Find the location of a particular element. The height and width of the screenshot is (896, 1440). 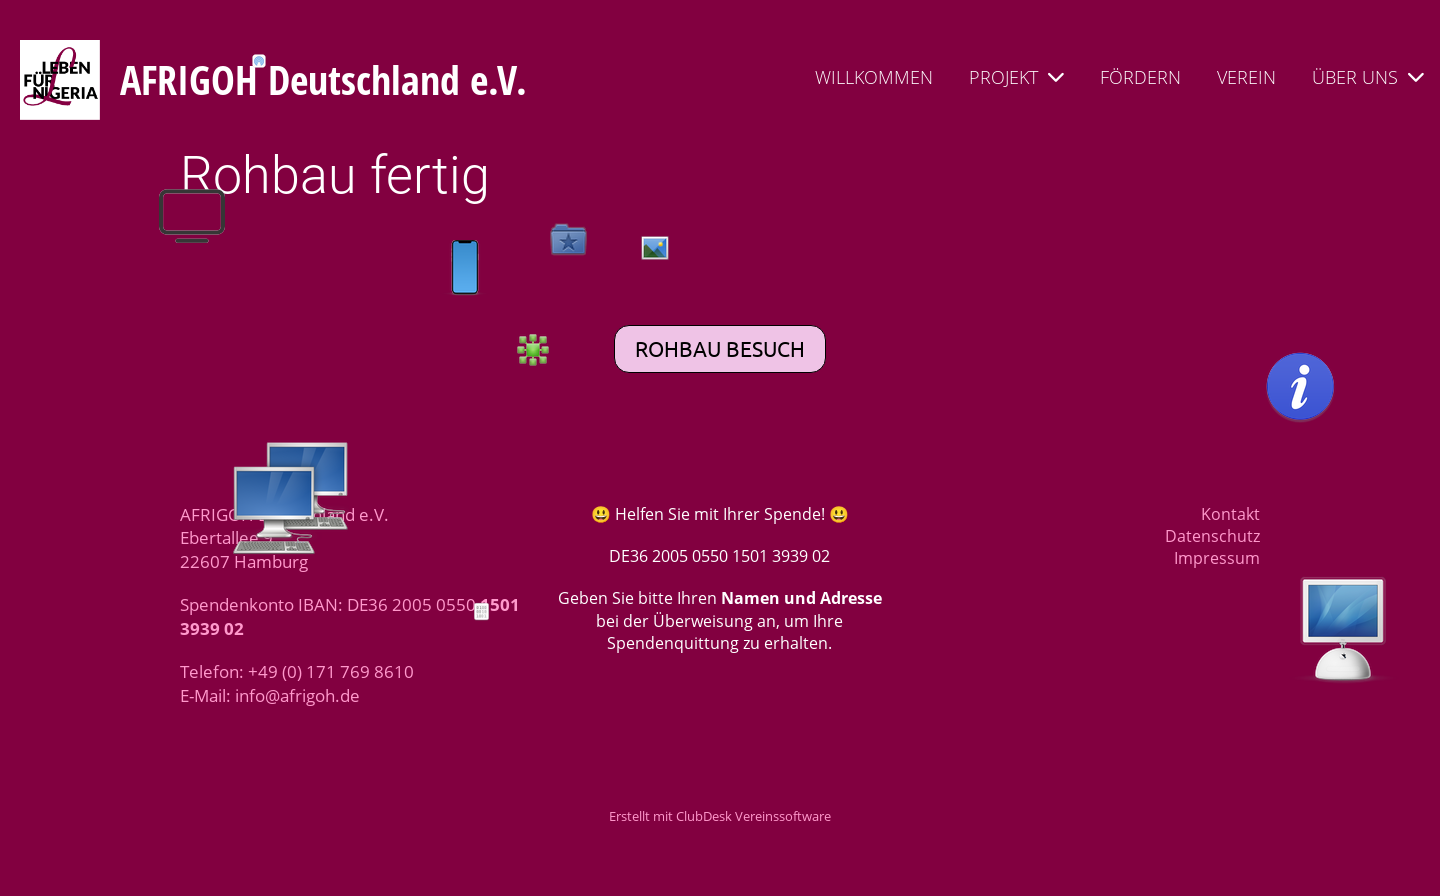

access your favorites folder in the media library is located at coordinates (568, 239).